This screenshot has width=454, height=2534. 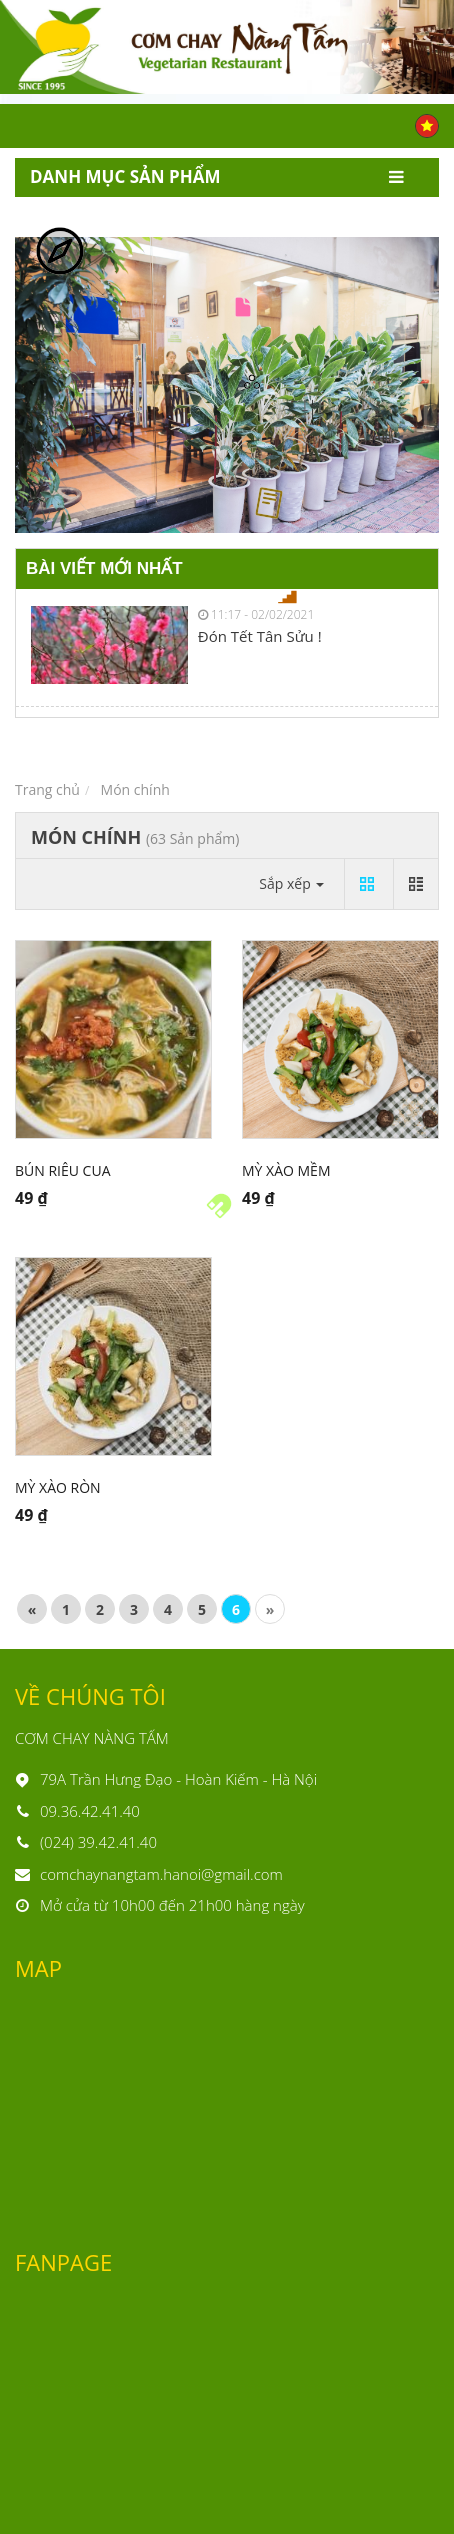 I want to click on adjust settings or preferences, so click(x=312, y=409).